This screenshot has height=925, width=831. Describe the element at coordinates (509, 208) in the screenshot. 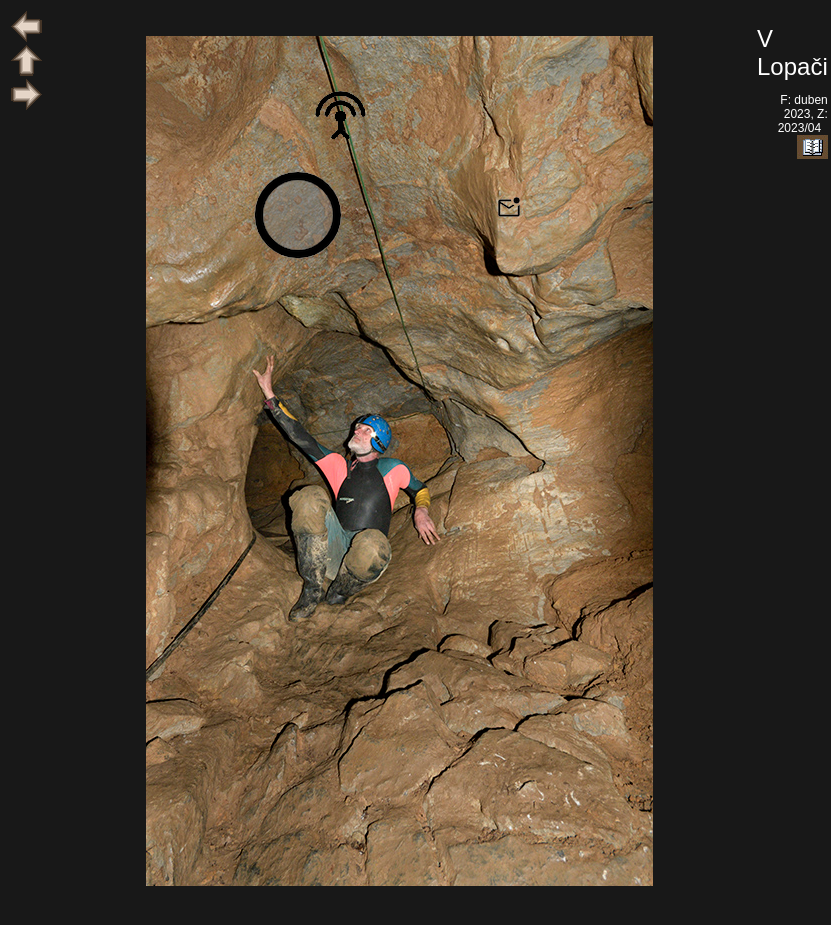

I see `indicates an unread email in your inbox` at that location.